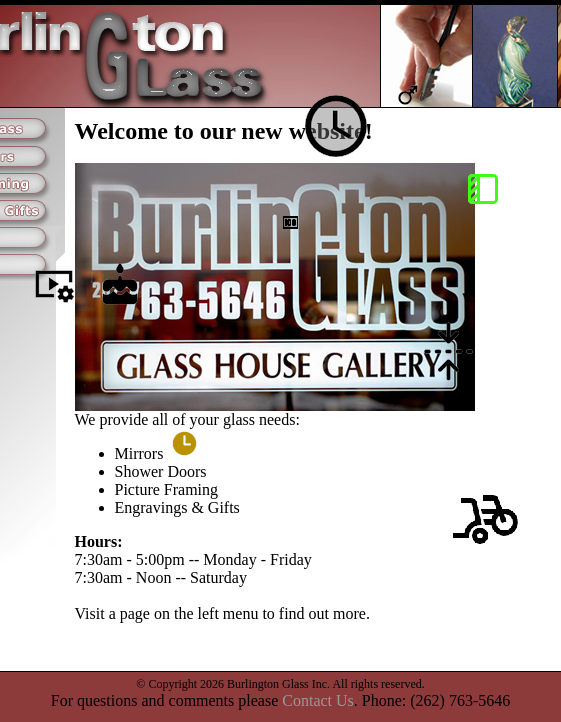 The height and width of the screenshot is (722, 561). What do you see at coordinates (54, 284) in the screenshot?
I see `adjust video playback settings` at bounding box center [54, 284].